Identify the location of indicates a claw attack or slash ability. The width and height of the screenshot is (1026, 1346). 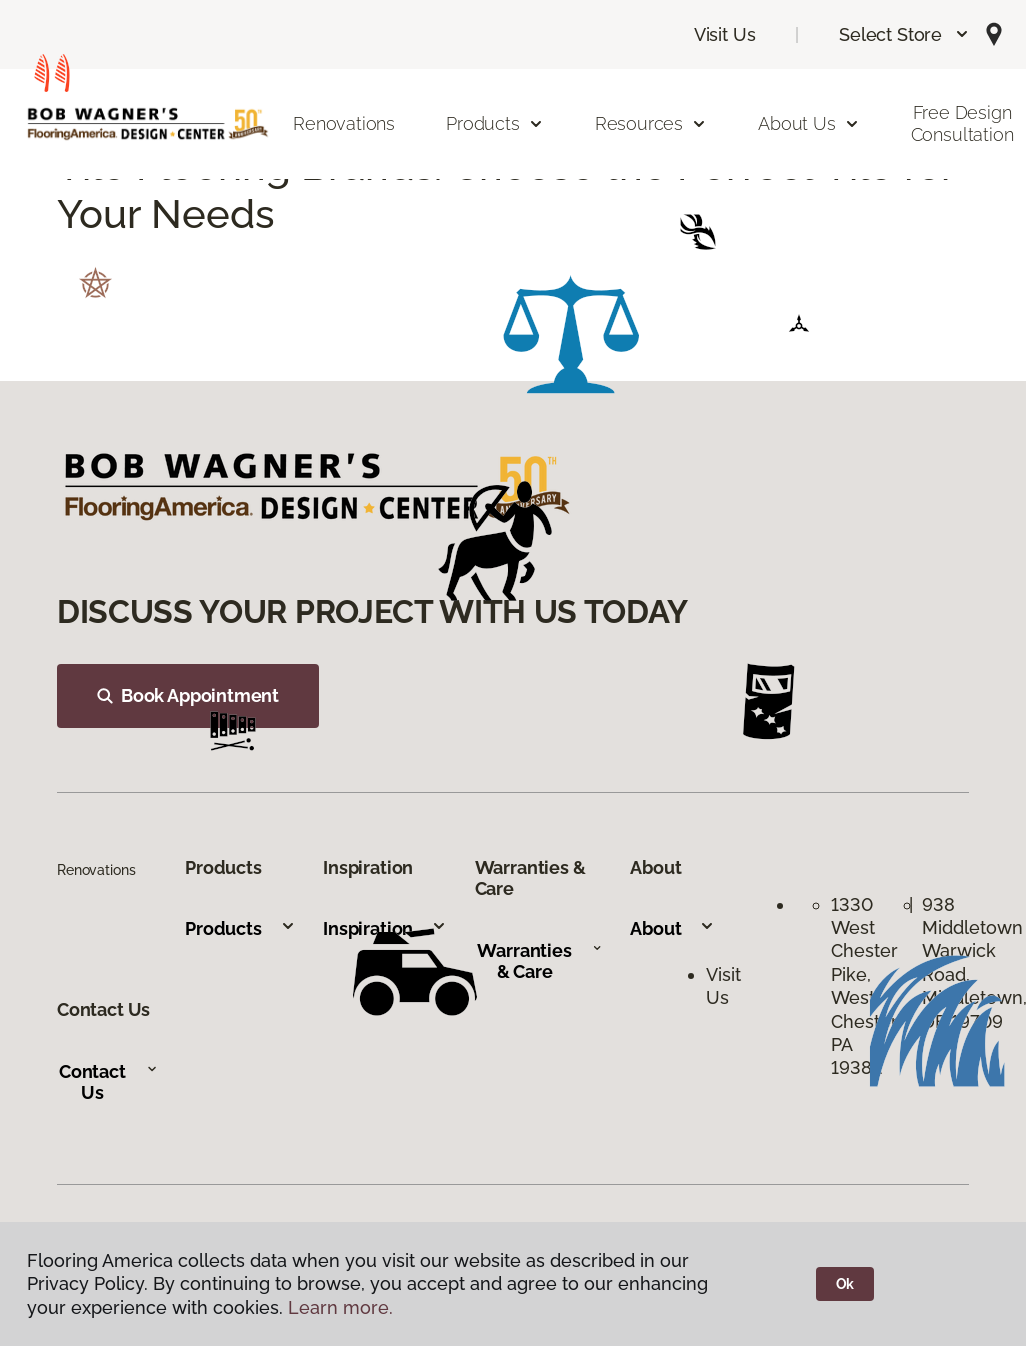
(698, 232).